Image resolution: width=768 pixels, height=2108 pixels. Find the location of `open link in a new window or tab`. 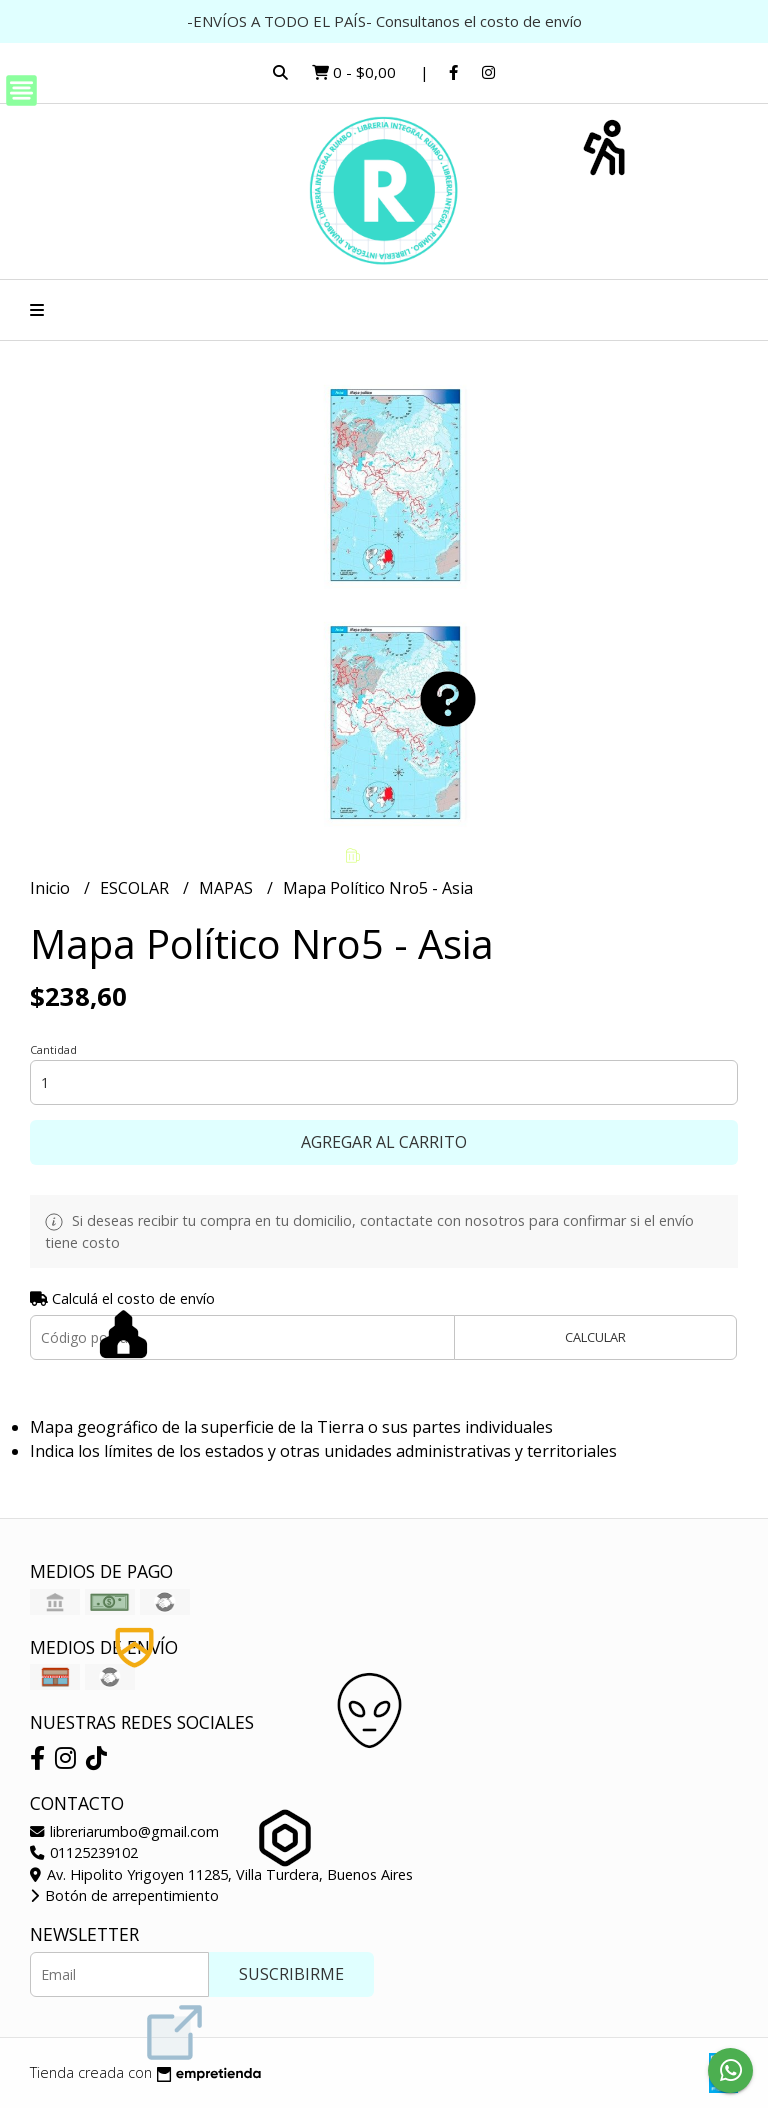

open link in a new window or tab is located at coordinates (174, 2032).